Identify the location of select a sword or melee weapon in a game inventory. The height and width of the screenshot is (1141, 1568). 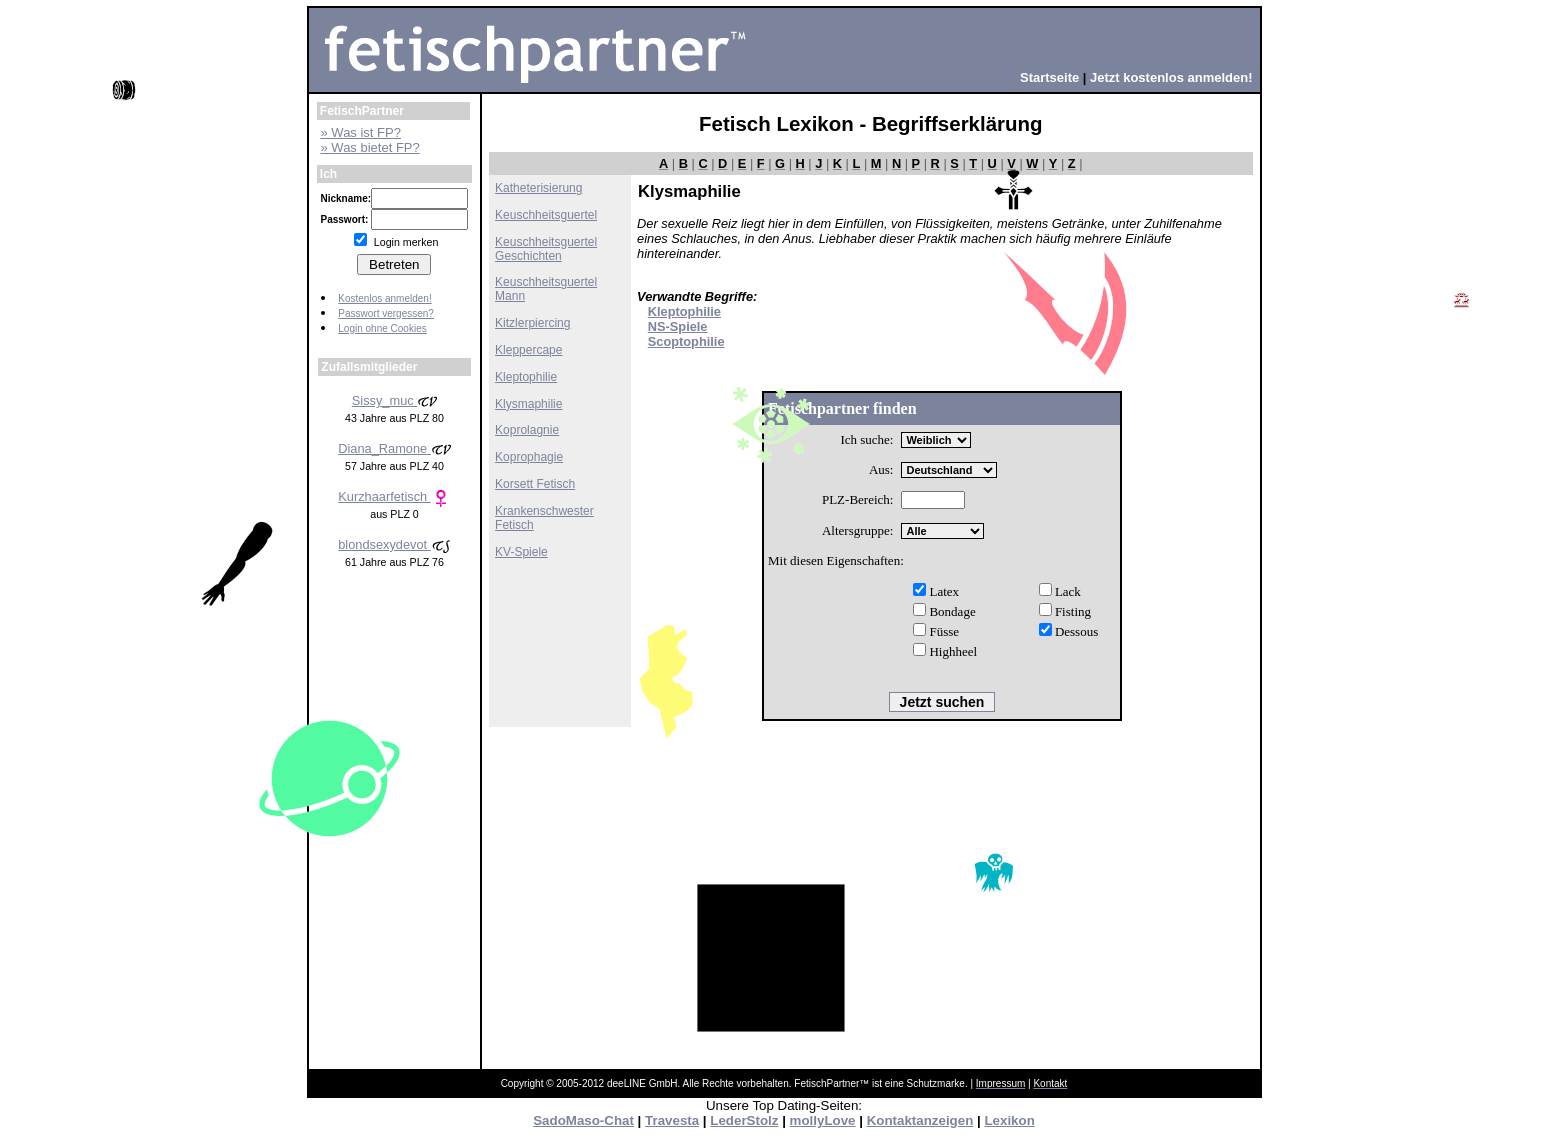
(1013, 189).